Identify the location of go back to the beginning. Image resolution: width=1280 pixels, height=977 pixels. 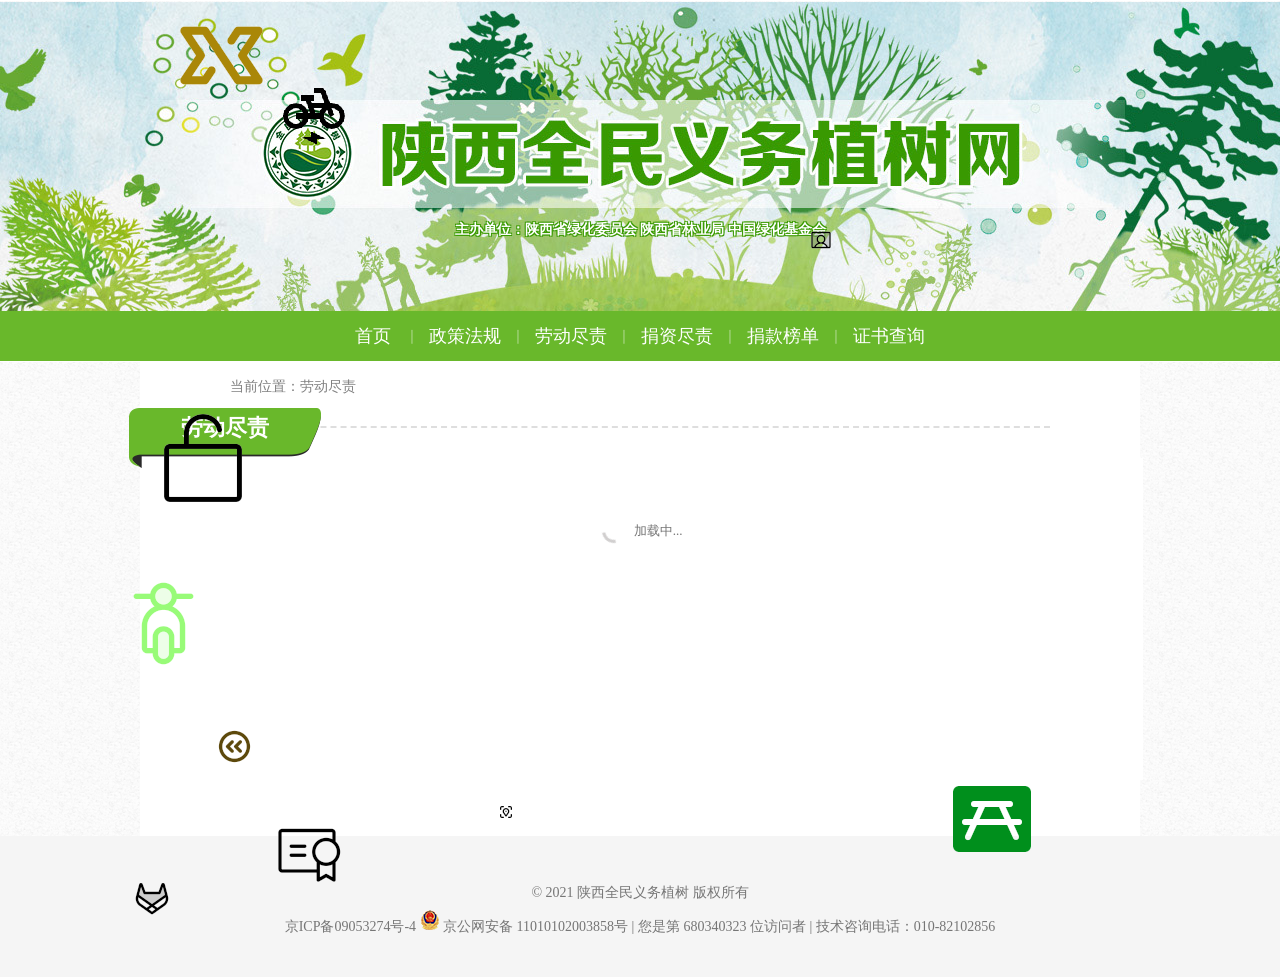
(234, 746).